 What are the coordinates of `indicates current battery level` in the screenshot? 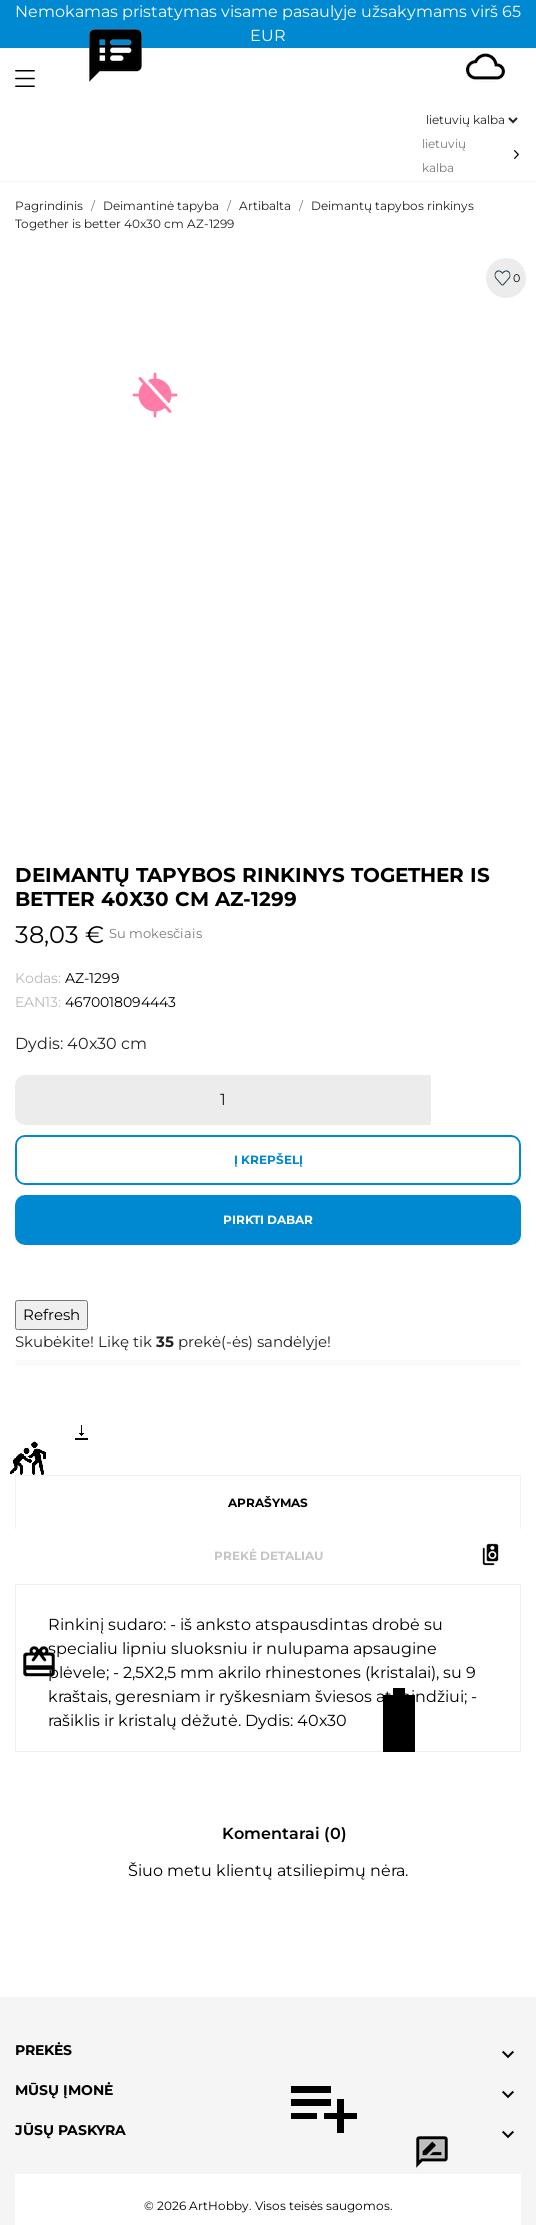 It's located at (399, 1720).